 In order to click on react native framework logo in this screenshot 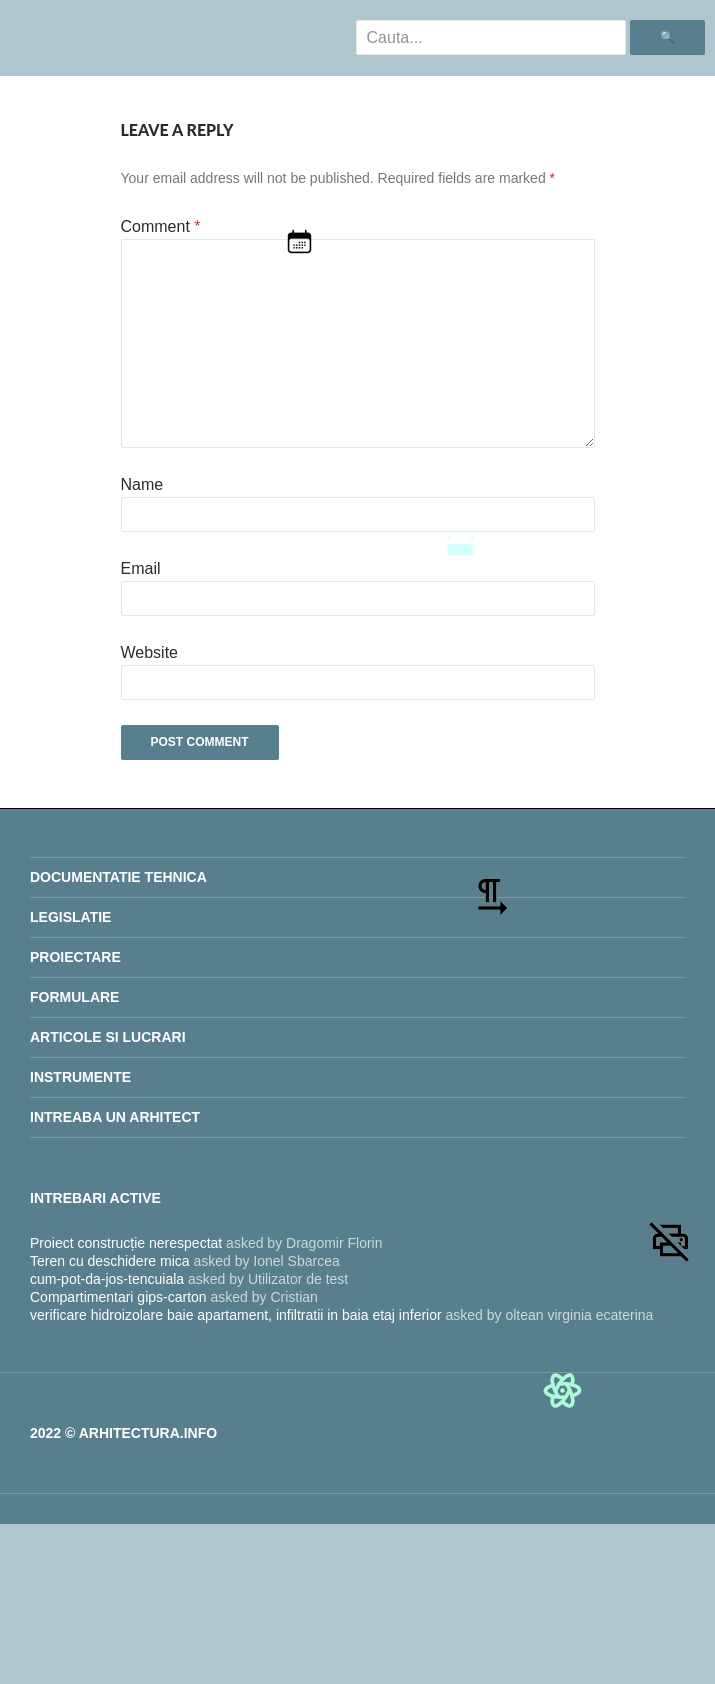, I will do `click(562, 1390)`.